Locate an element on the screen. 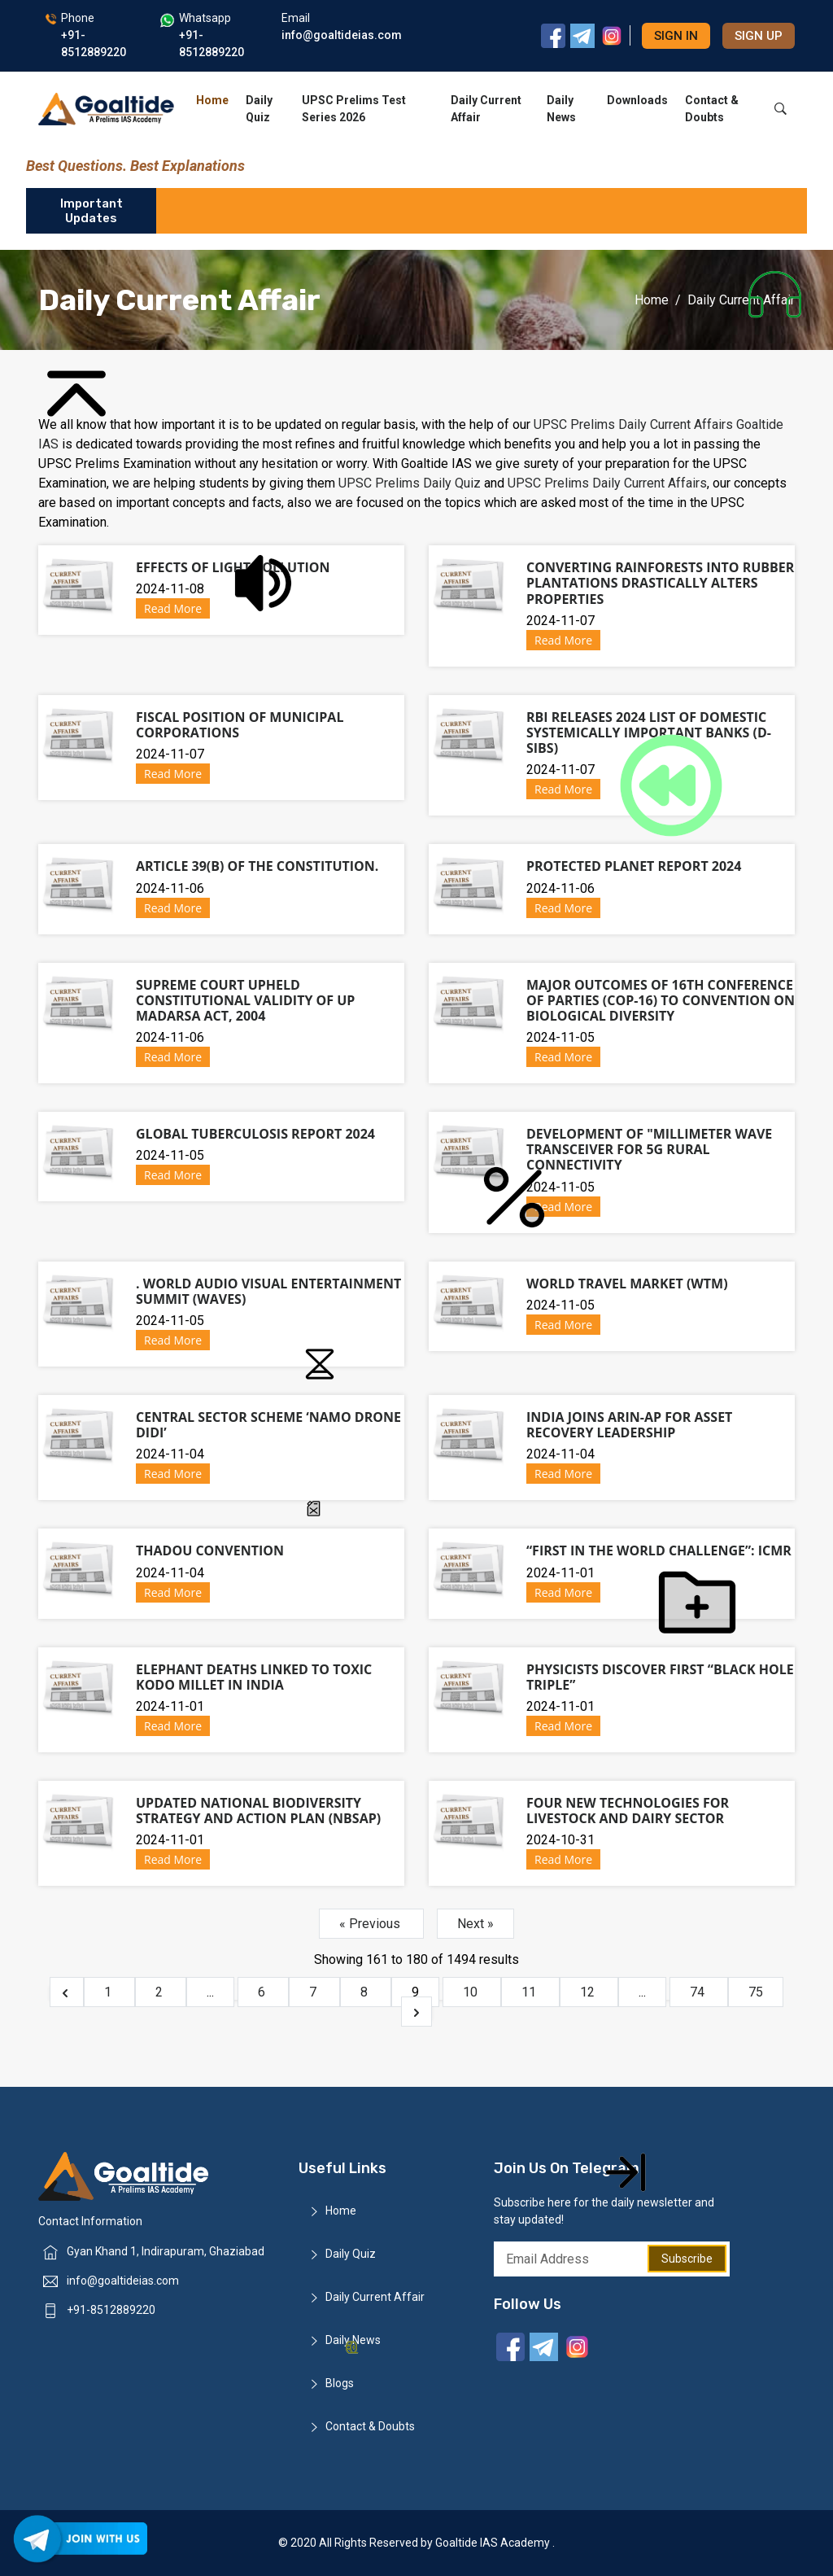 Image resolution: width=833 pixels, height=2576 pixels. listen to audio or music is located at coordinates (774, 297).